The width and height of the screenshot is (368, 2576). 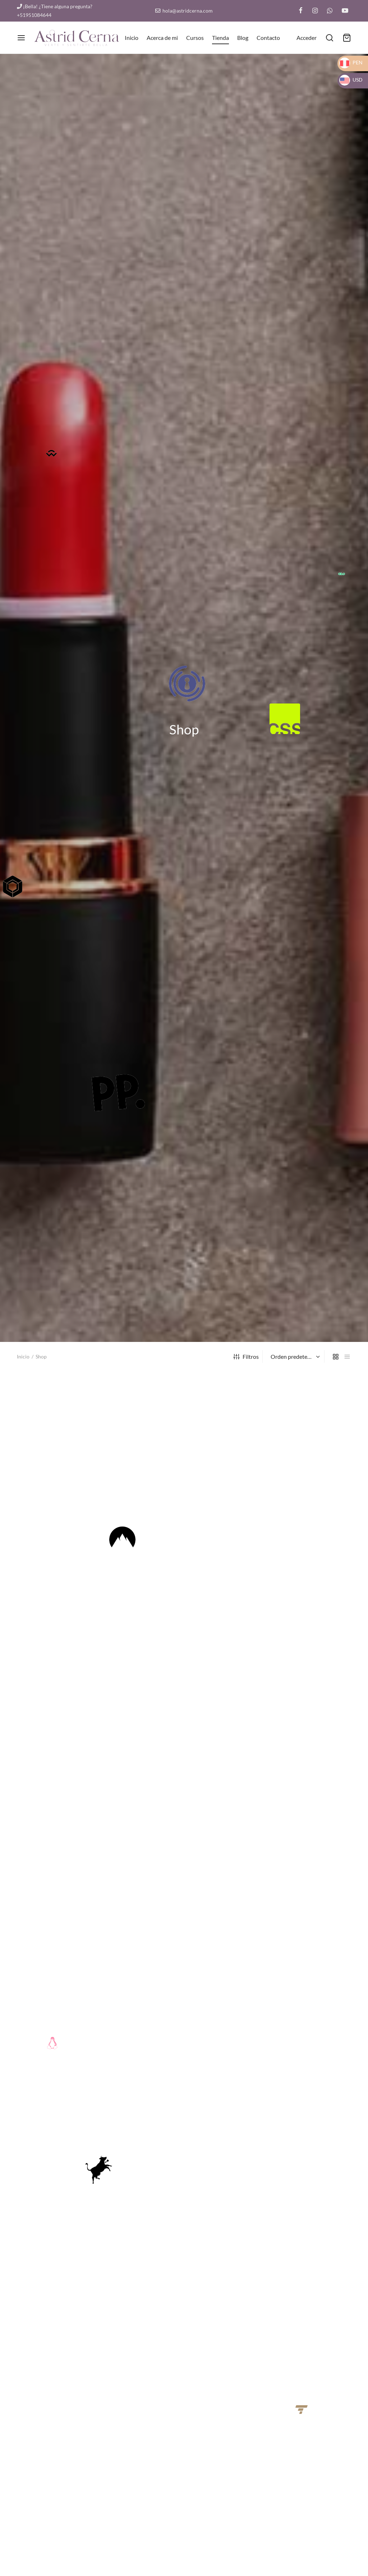 What do you see at coordinates (99, 2170) in the screenshot?
I see `open swisscows search engine` at bounding box center [99, 2170].